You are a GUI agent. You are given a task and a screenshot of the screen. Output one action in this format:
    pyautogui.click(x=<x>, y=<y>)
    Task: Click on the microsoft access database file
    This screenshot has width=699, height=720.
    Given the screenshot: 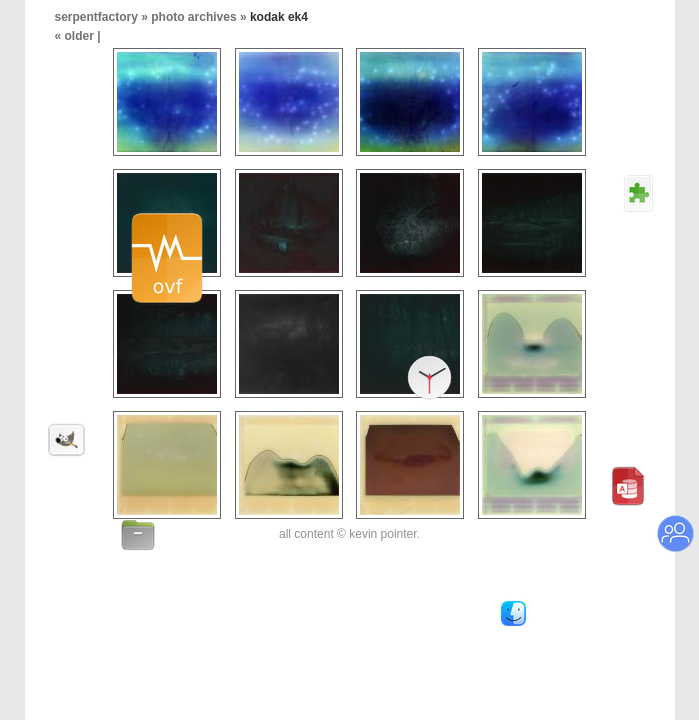 What is the action you would take?
    pyautogui.click(x=628, y=486)
    